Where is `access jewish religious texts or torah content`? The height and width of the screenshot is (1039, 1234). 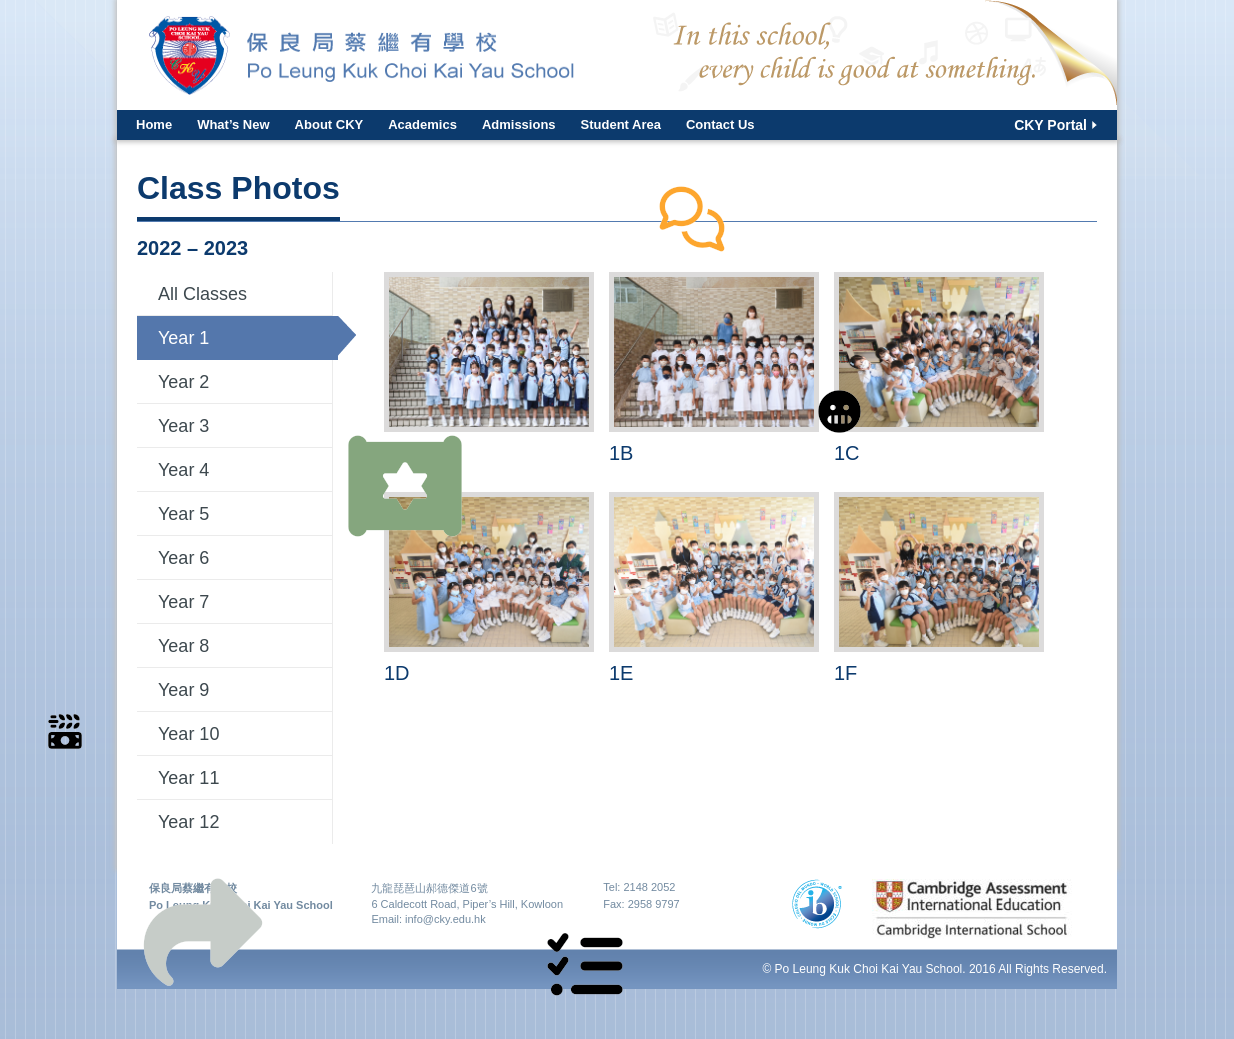
access jewish religious texts or torah content is located at coordinates (405, 486).